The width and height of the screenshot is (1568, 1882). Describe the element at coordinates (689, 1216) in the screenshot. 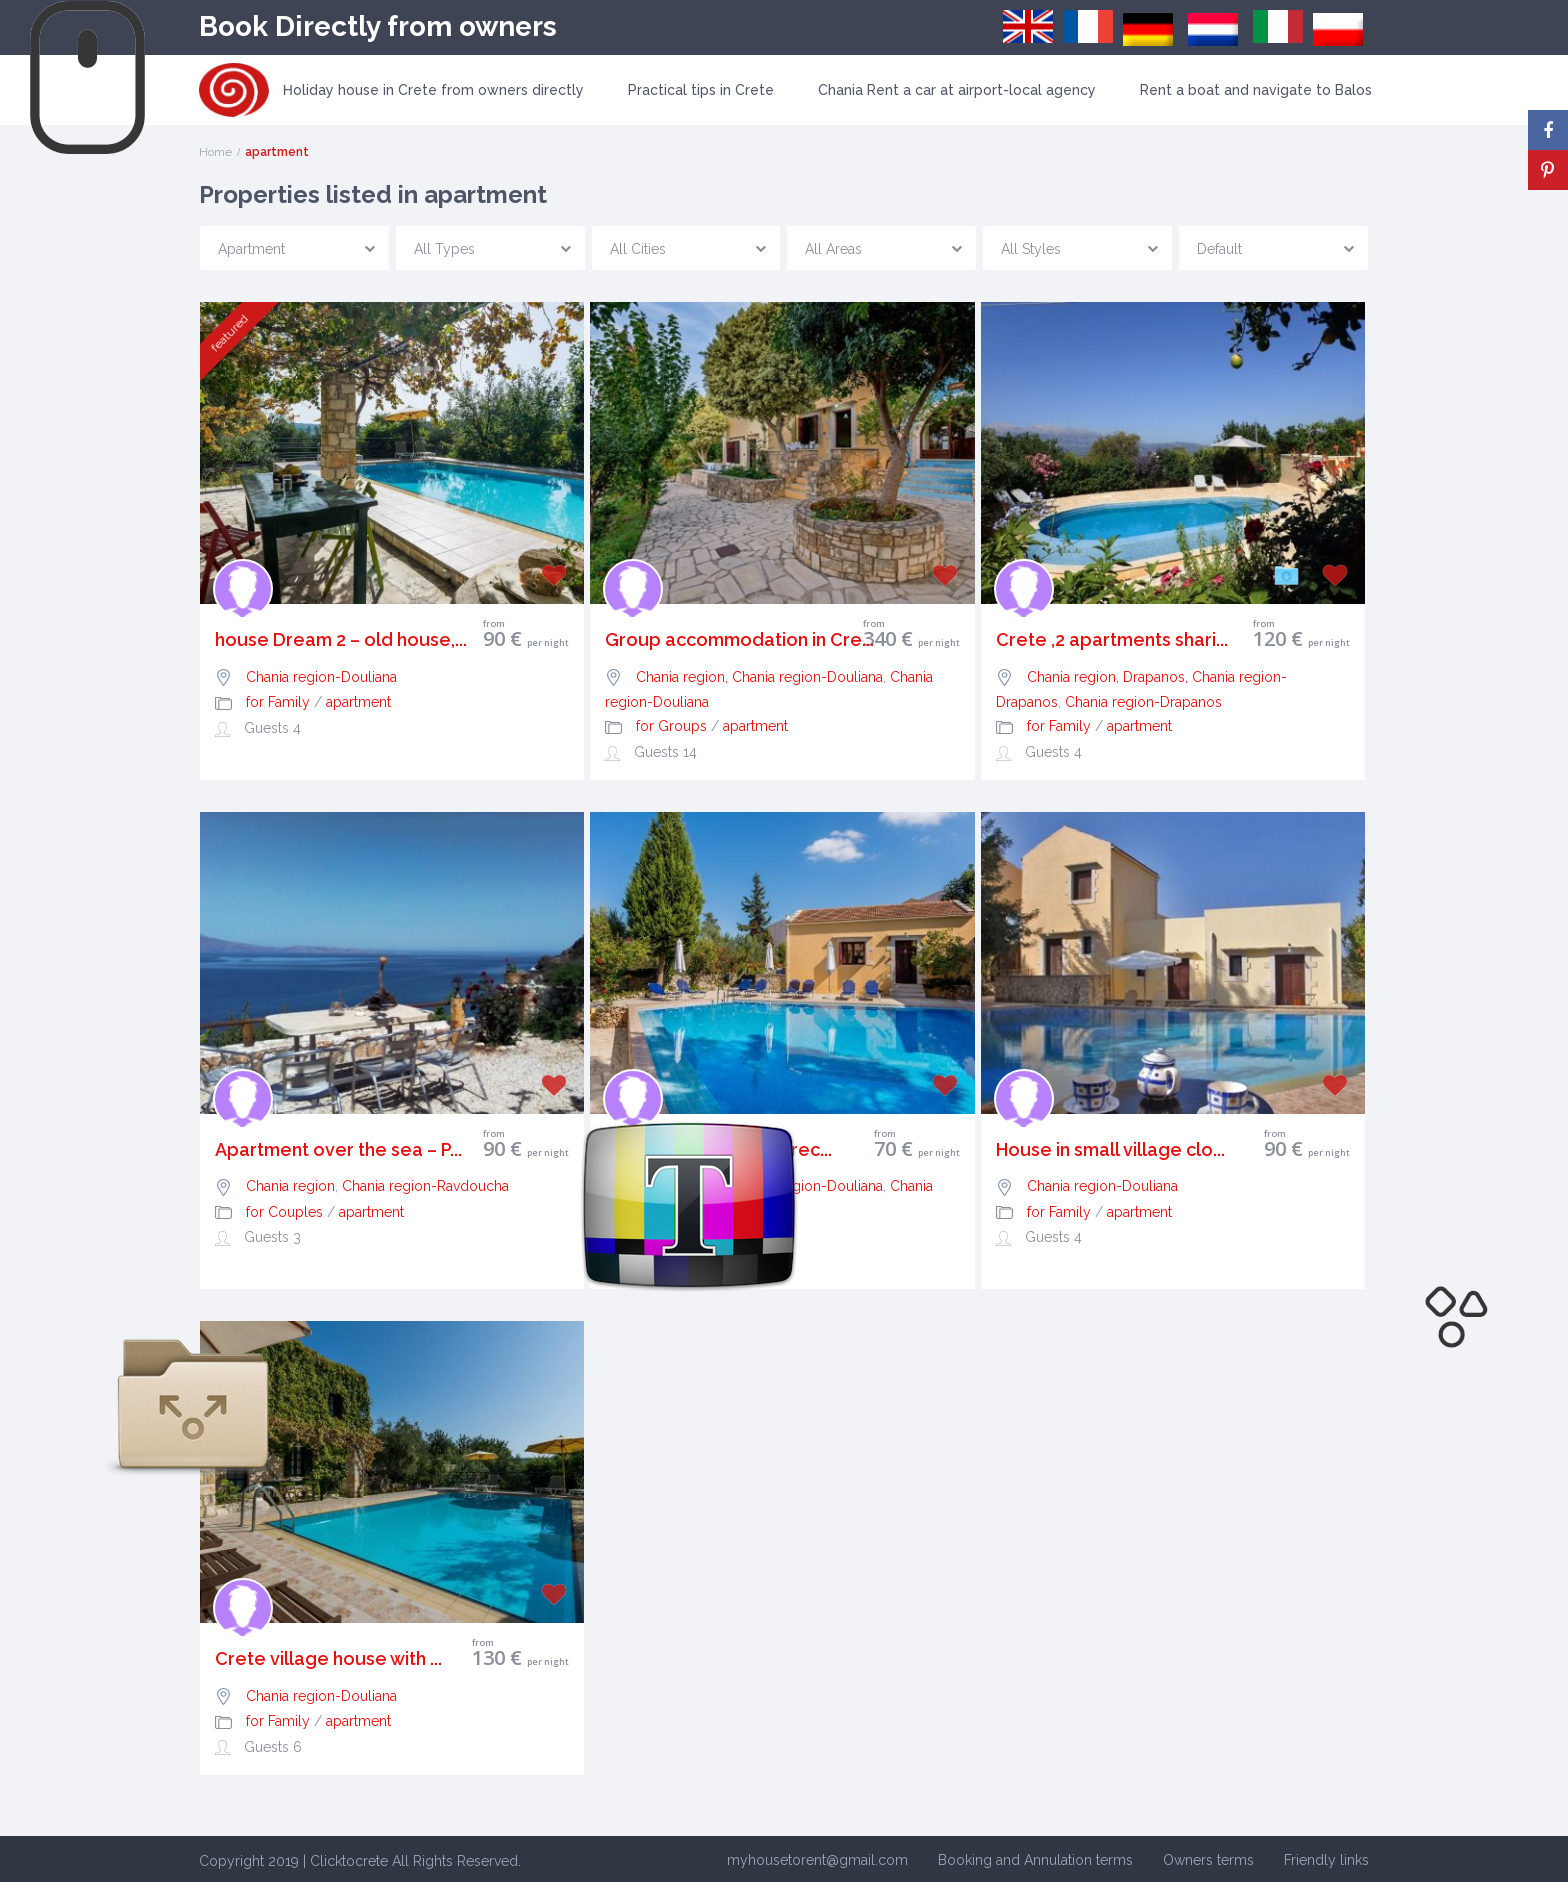

I see `access text and title generator tools` at that location.